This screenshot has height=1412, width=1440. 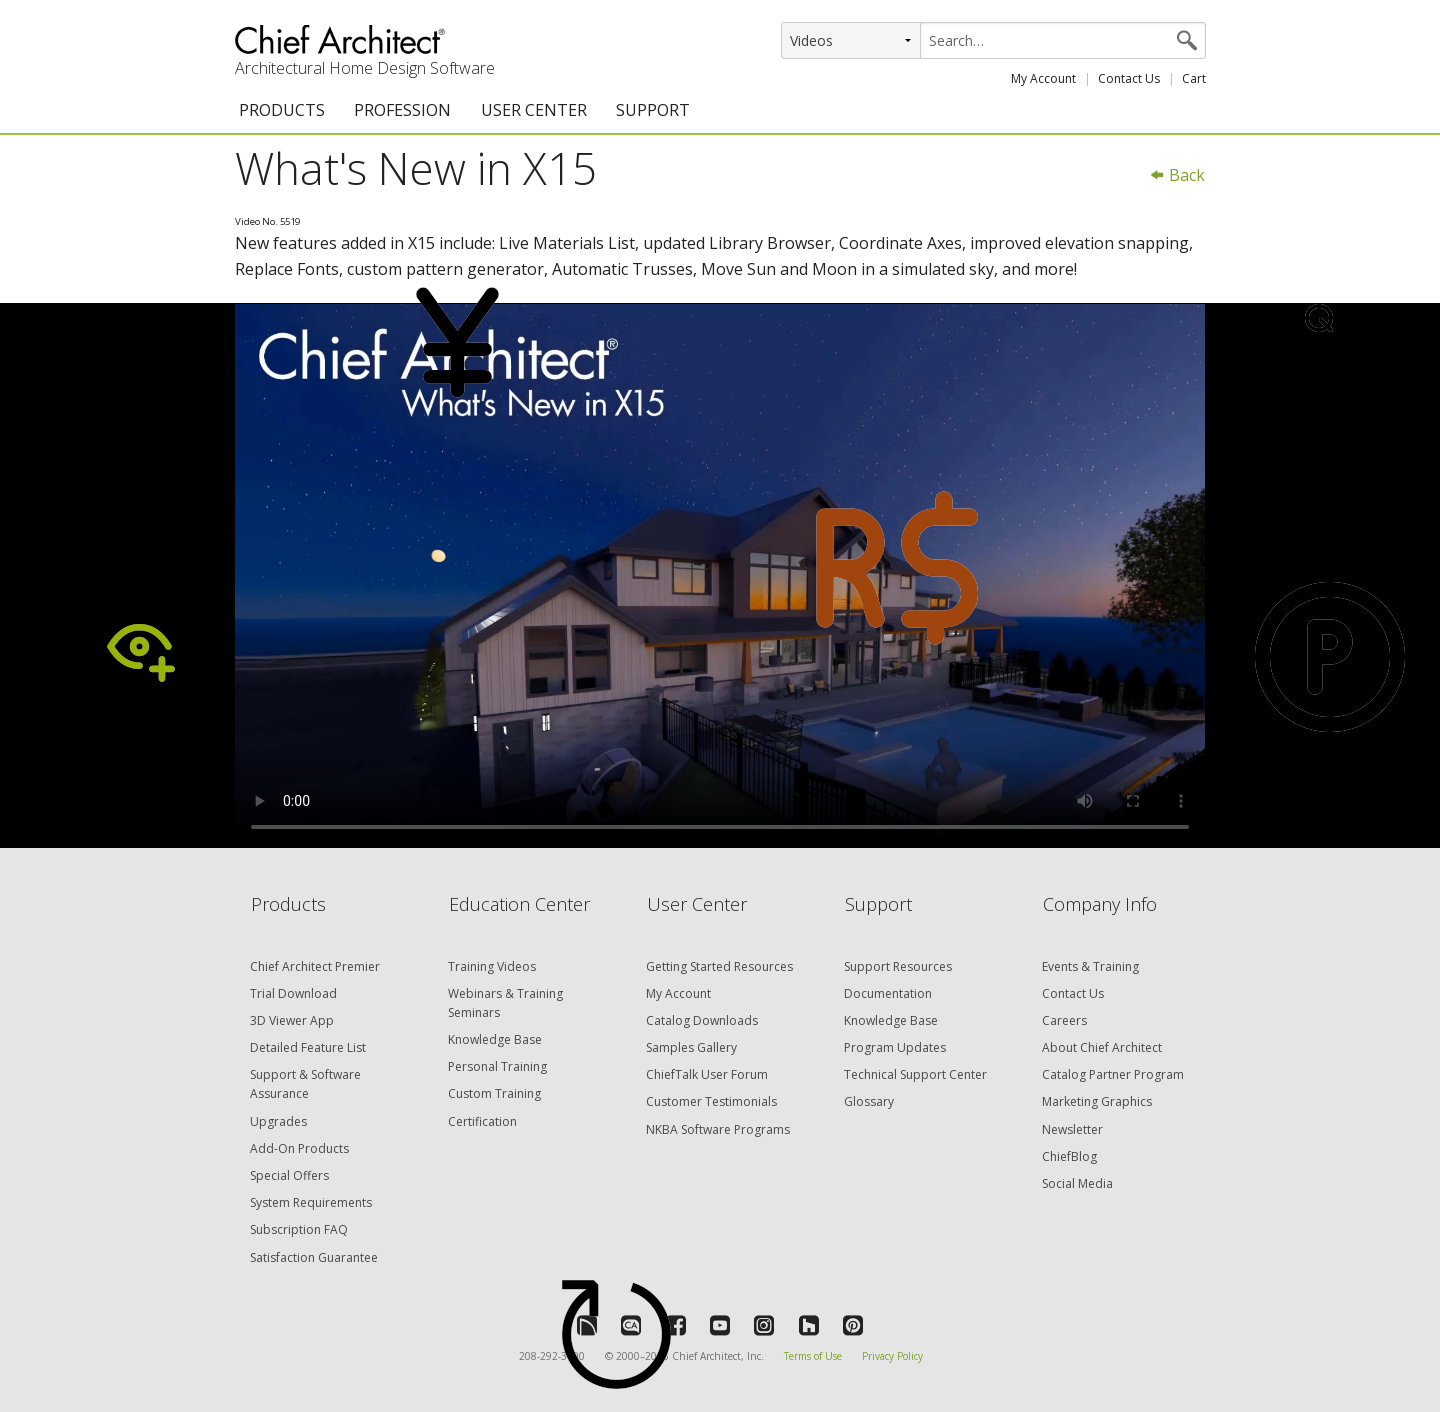 What do you see at coordinates (457, 342) in the screenshot?
I see `select Japanese yen as currency` at bounding box center [457, 342].